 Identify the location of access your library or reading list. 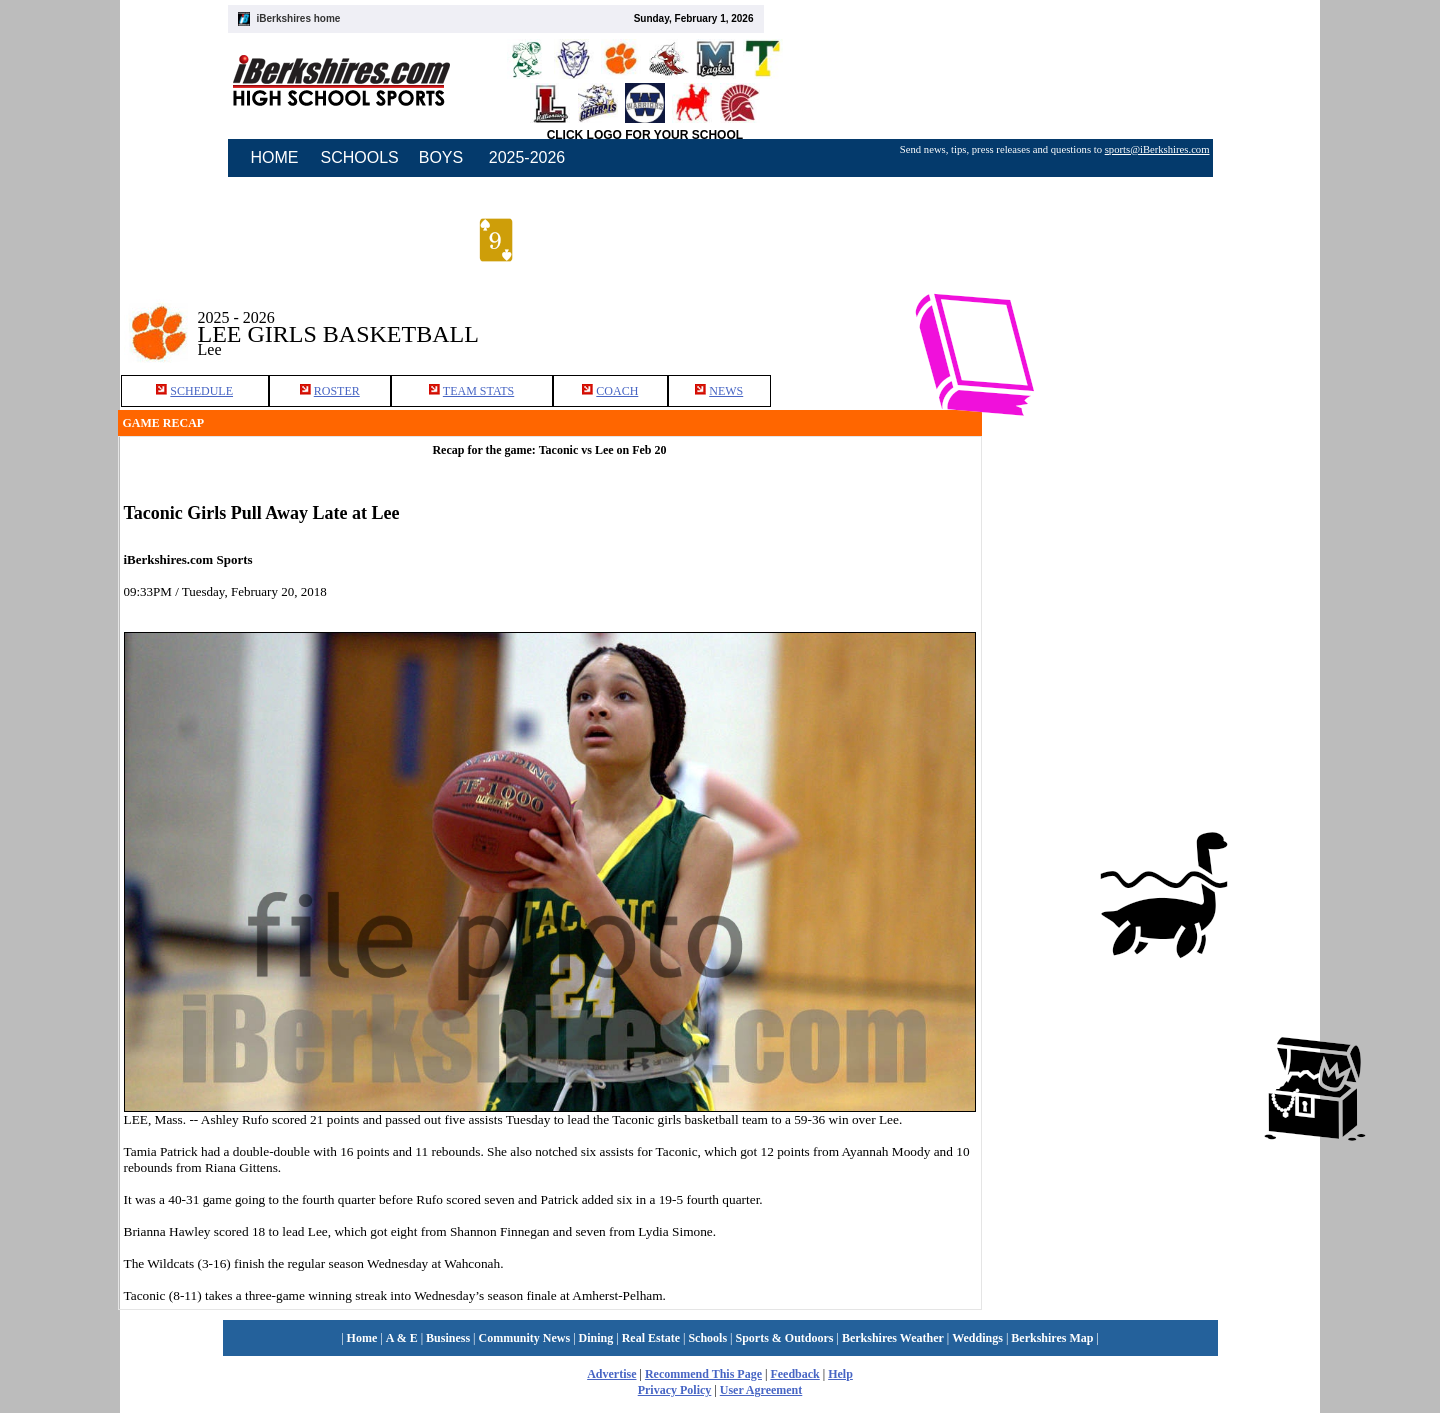
(974, 354).